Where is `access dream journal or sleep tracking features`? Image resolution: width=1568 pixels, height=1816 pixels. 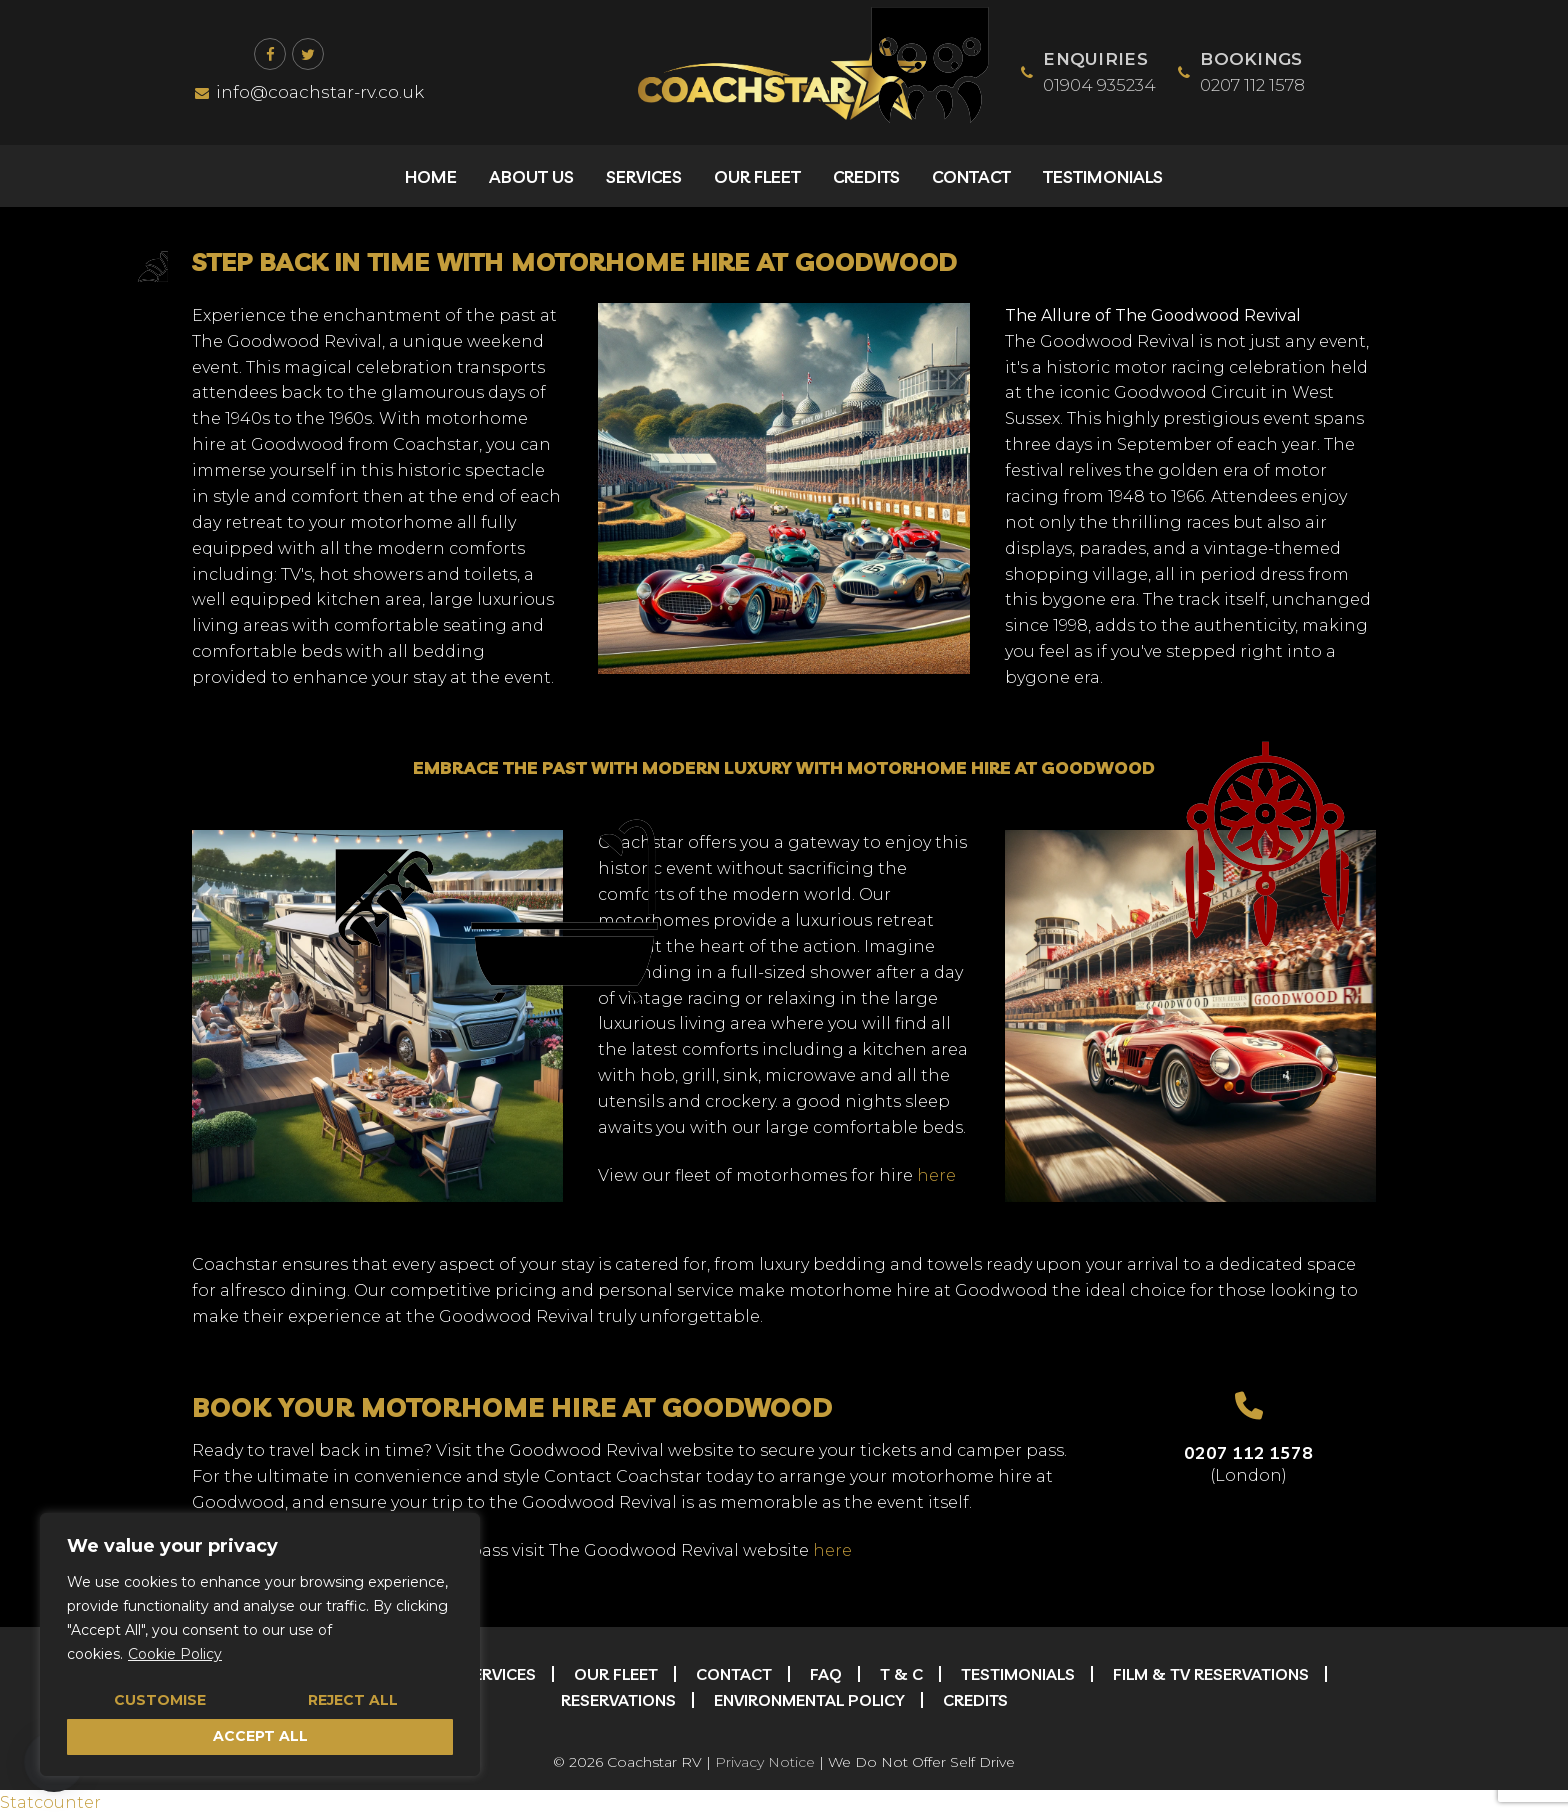 access dream journal or sleep tracking features is located at coordinates (1265, 844).